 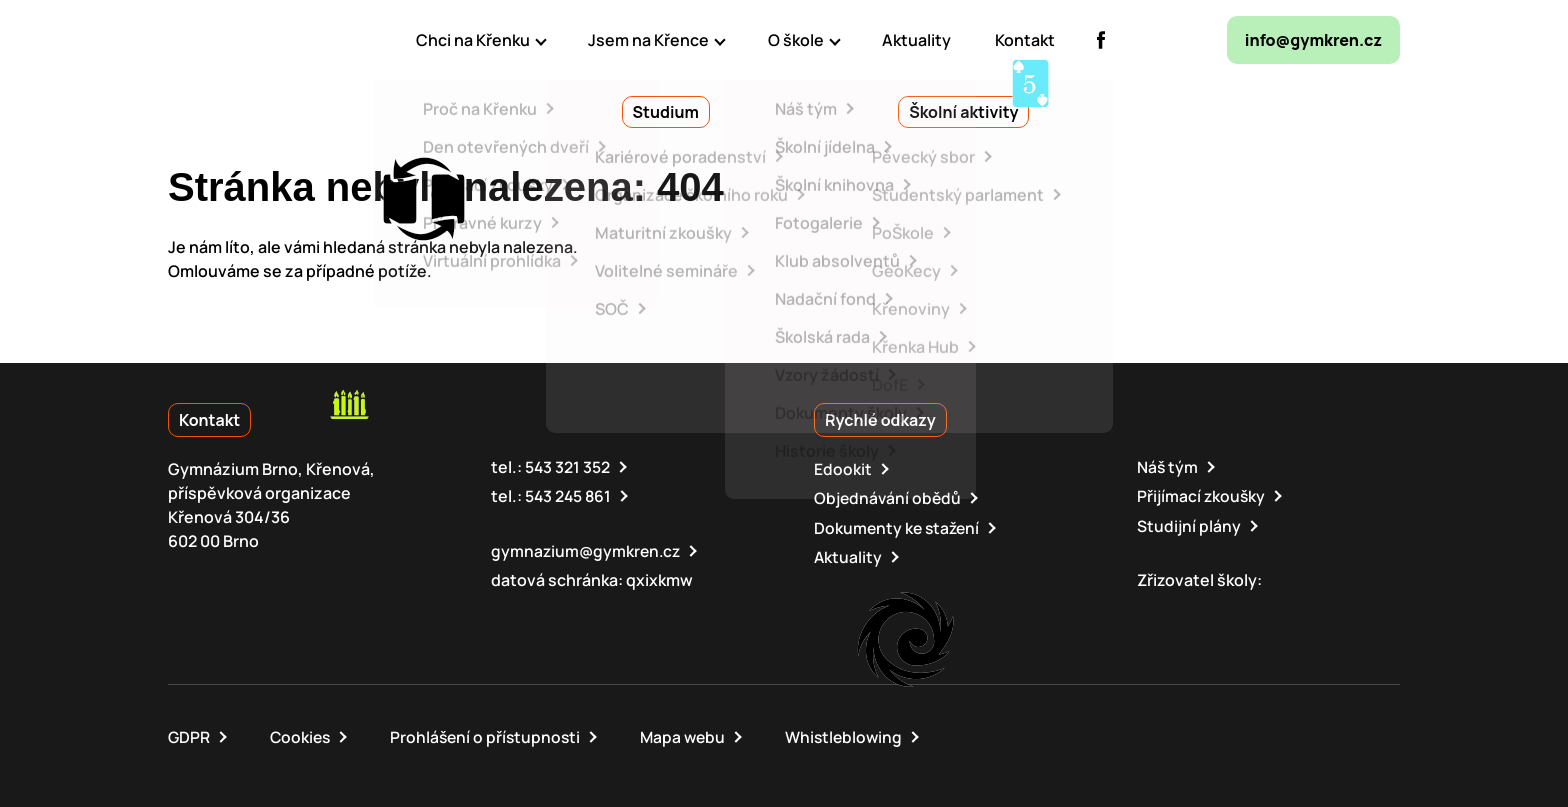 What do you see at coordinates (349, 400) in the screenshot?
I see `access candle or lighting settings` at bounding box center [349, 400].